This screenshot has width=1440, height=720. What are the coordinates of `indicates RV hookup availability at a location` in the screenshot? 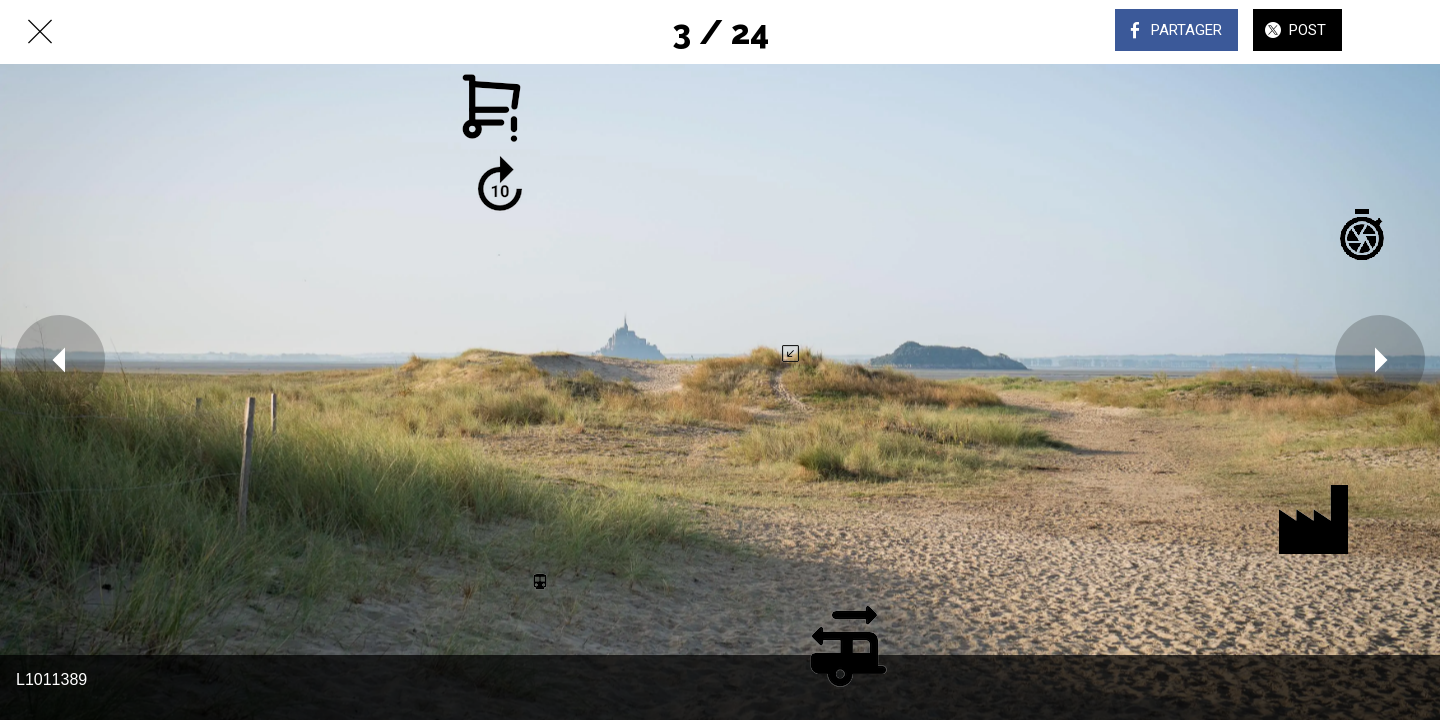 It's located at (844, 644).